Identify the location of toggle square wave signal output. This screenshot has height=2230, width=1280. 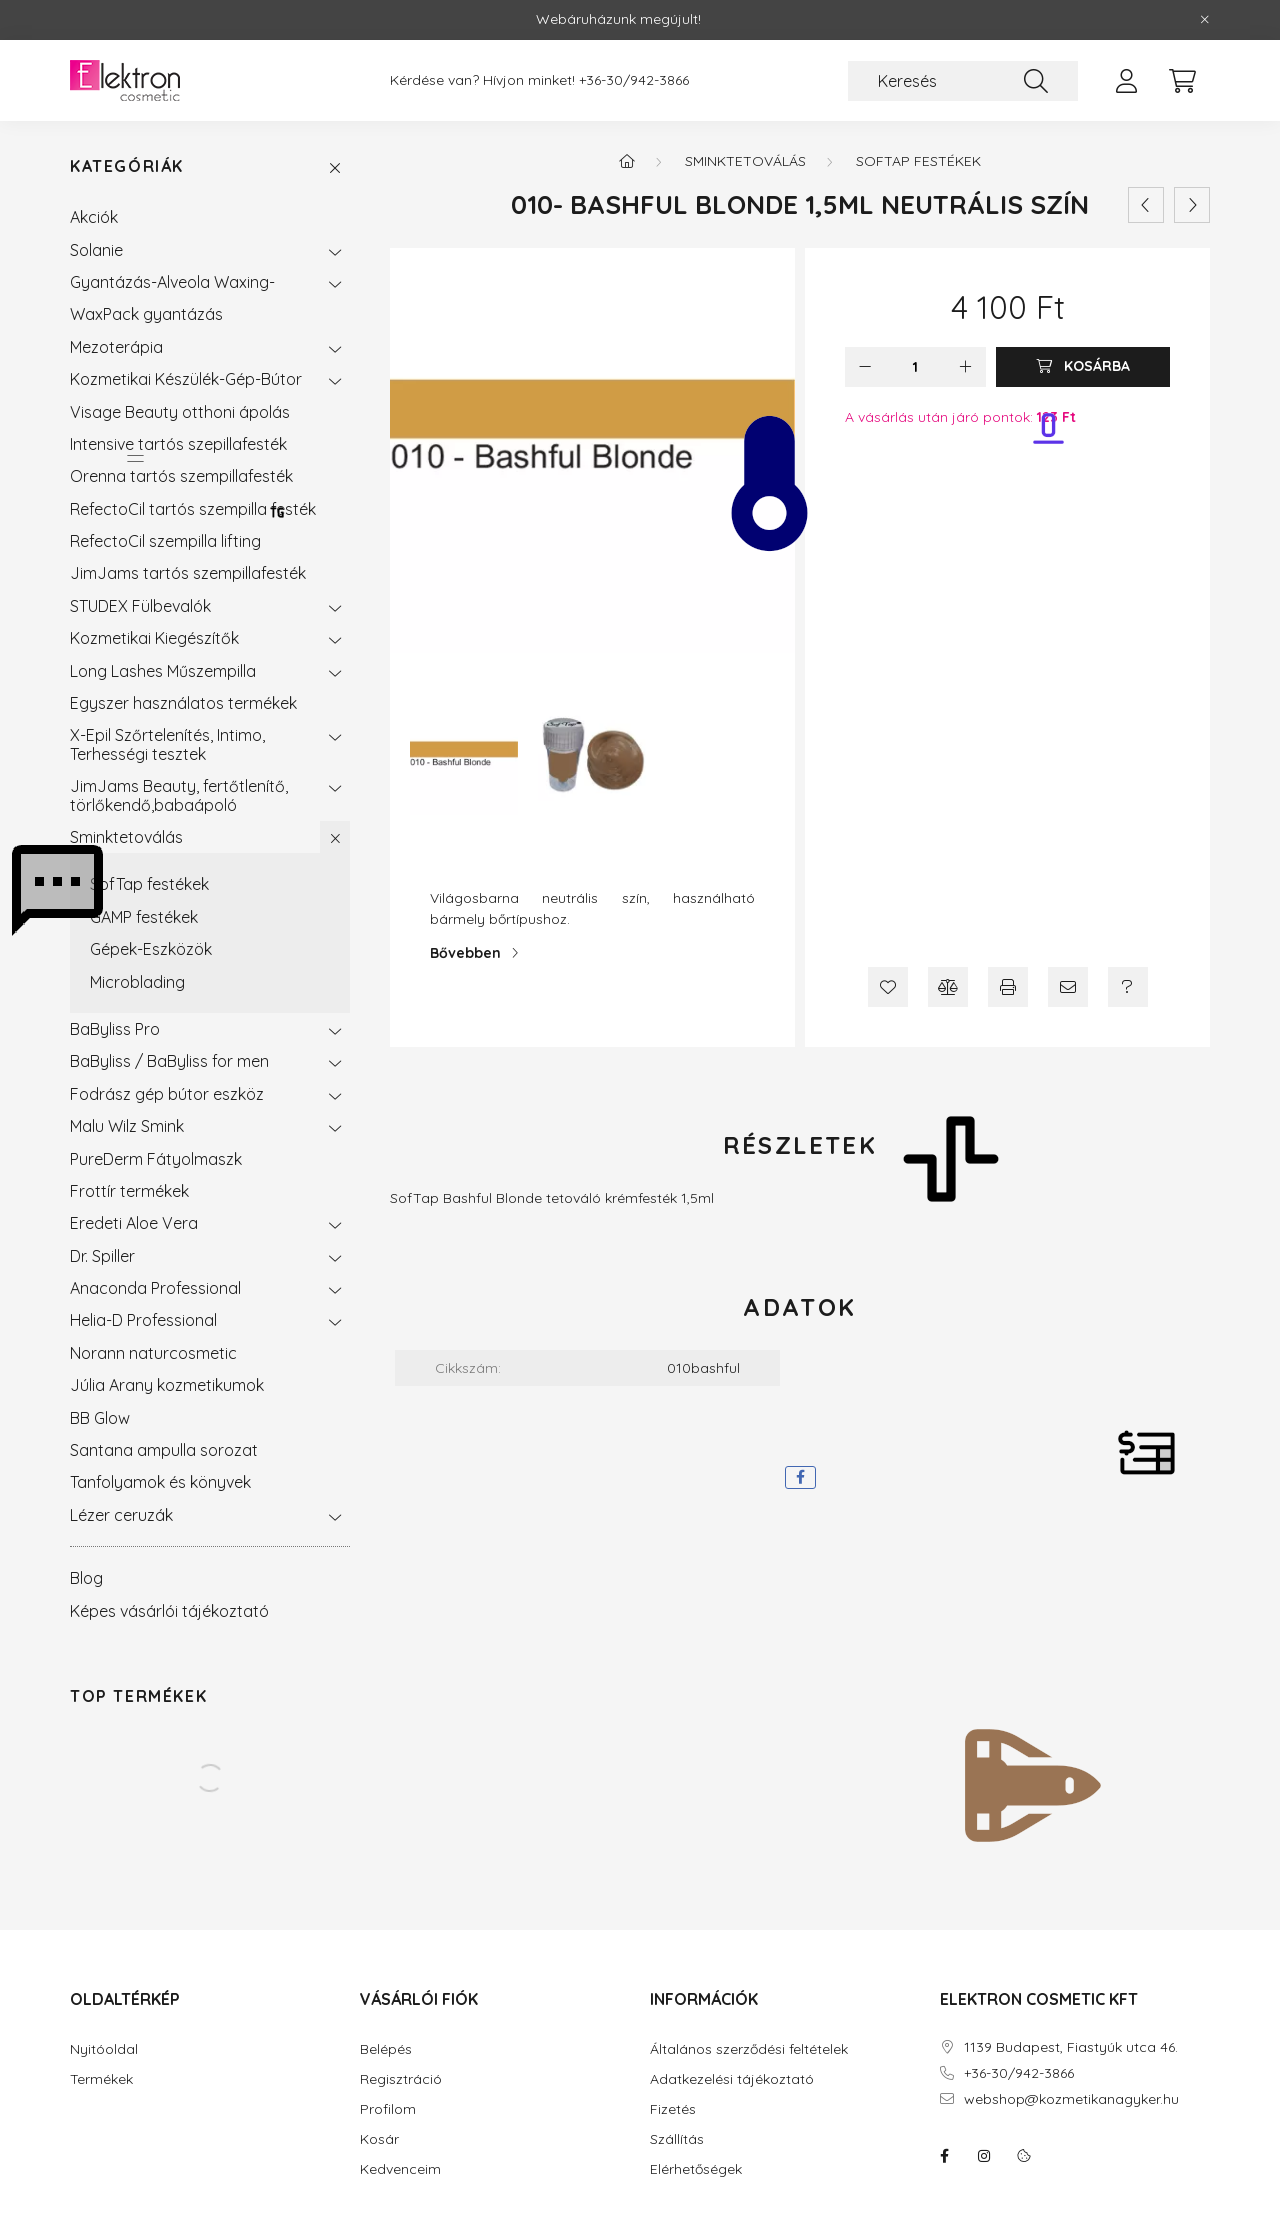
(951, 1159).